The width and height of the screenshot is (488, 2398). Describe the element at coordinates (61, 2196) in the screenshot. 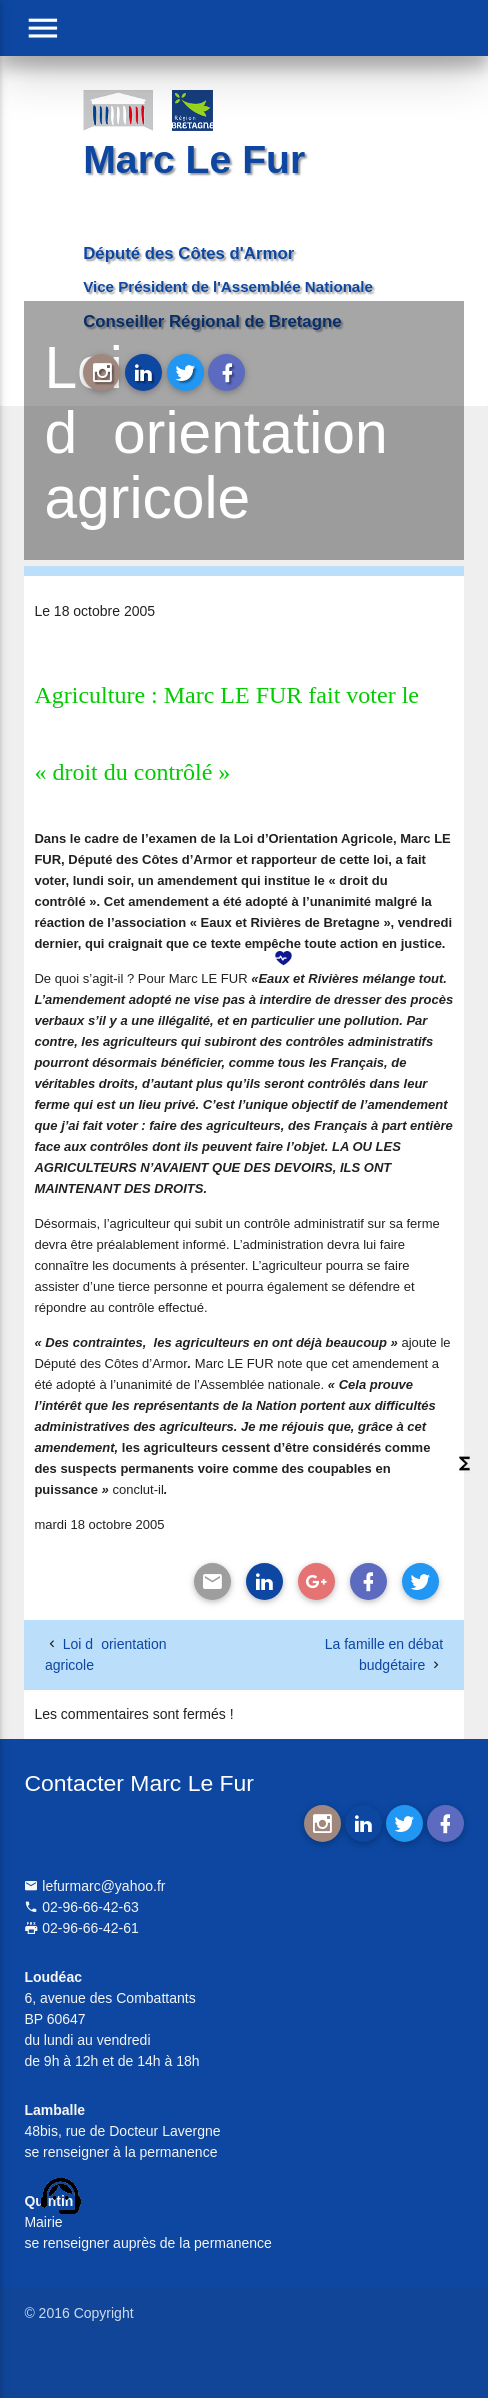

I see `contact customer support` at that location.